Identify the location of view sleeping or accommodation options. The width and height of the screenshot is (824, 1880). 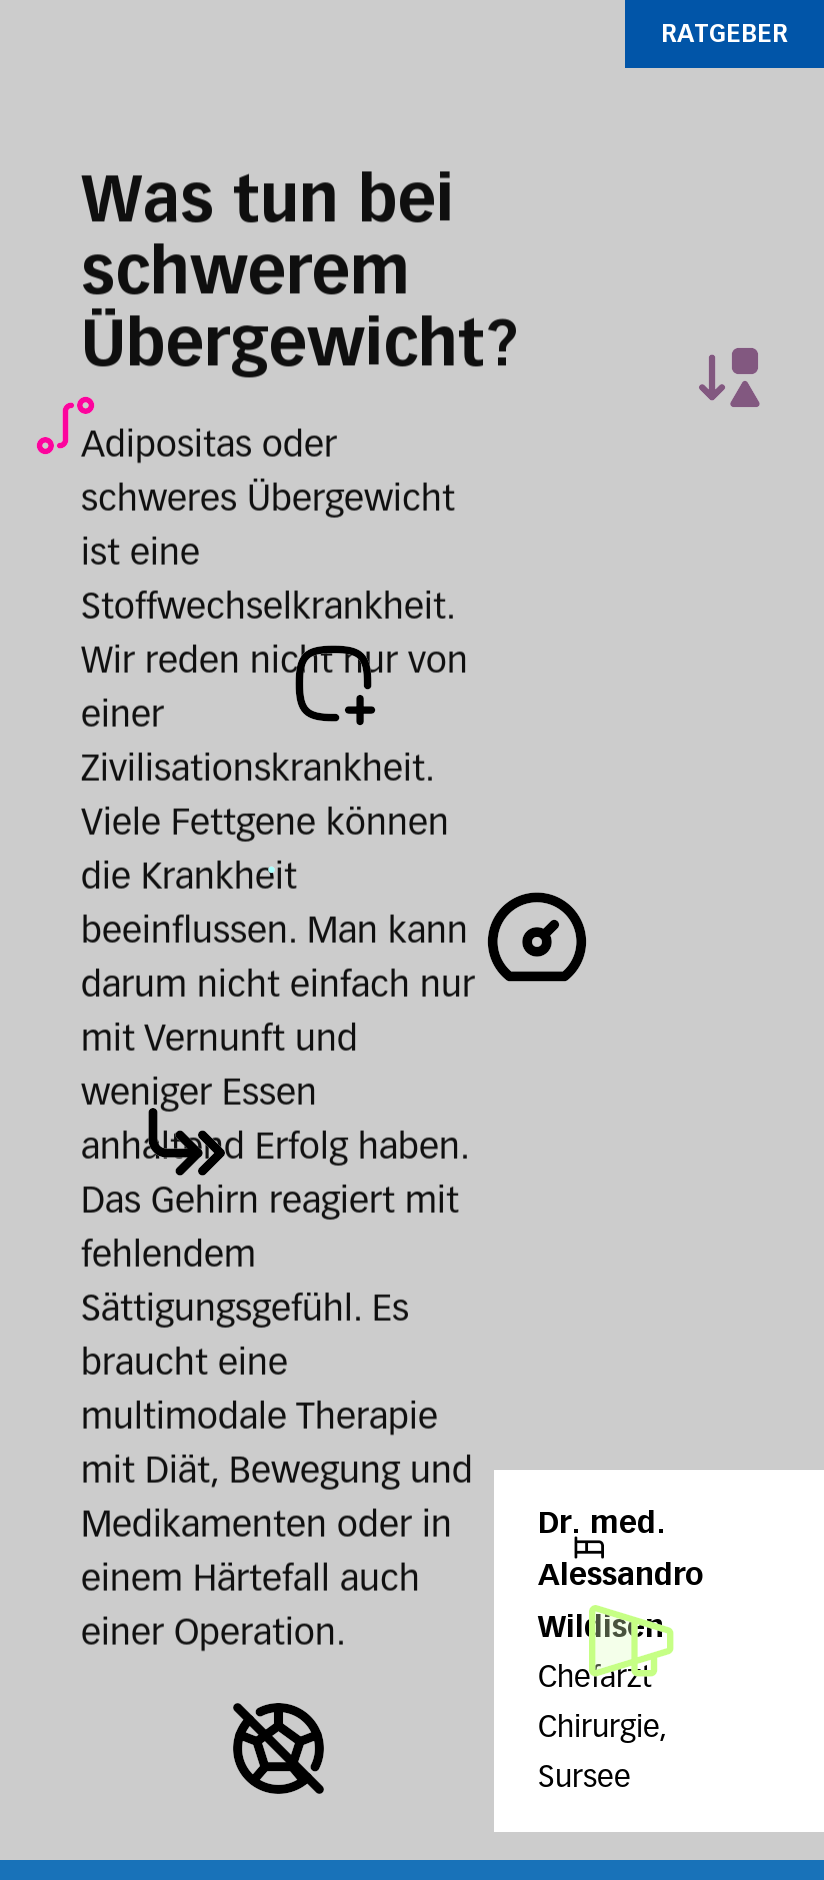
(588, 1547).